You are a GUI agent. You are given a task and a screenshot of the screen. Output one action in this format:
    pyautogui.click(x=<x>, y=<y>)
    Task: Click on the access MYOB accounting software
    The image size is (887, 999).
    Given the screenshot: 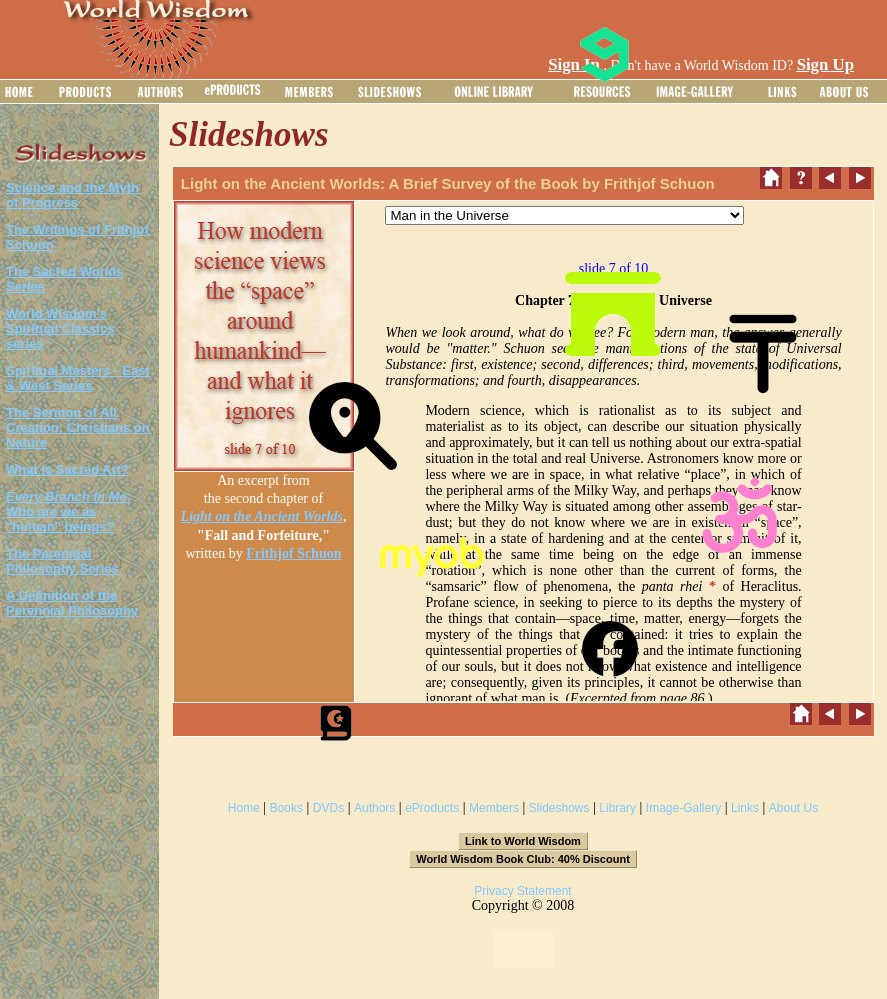 What is the action you would take?
    pyautogui.click(x=432, y=557)
    